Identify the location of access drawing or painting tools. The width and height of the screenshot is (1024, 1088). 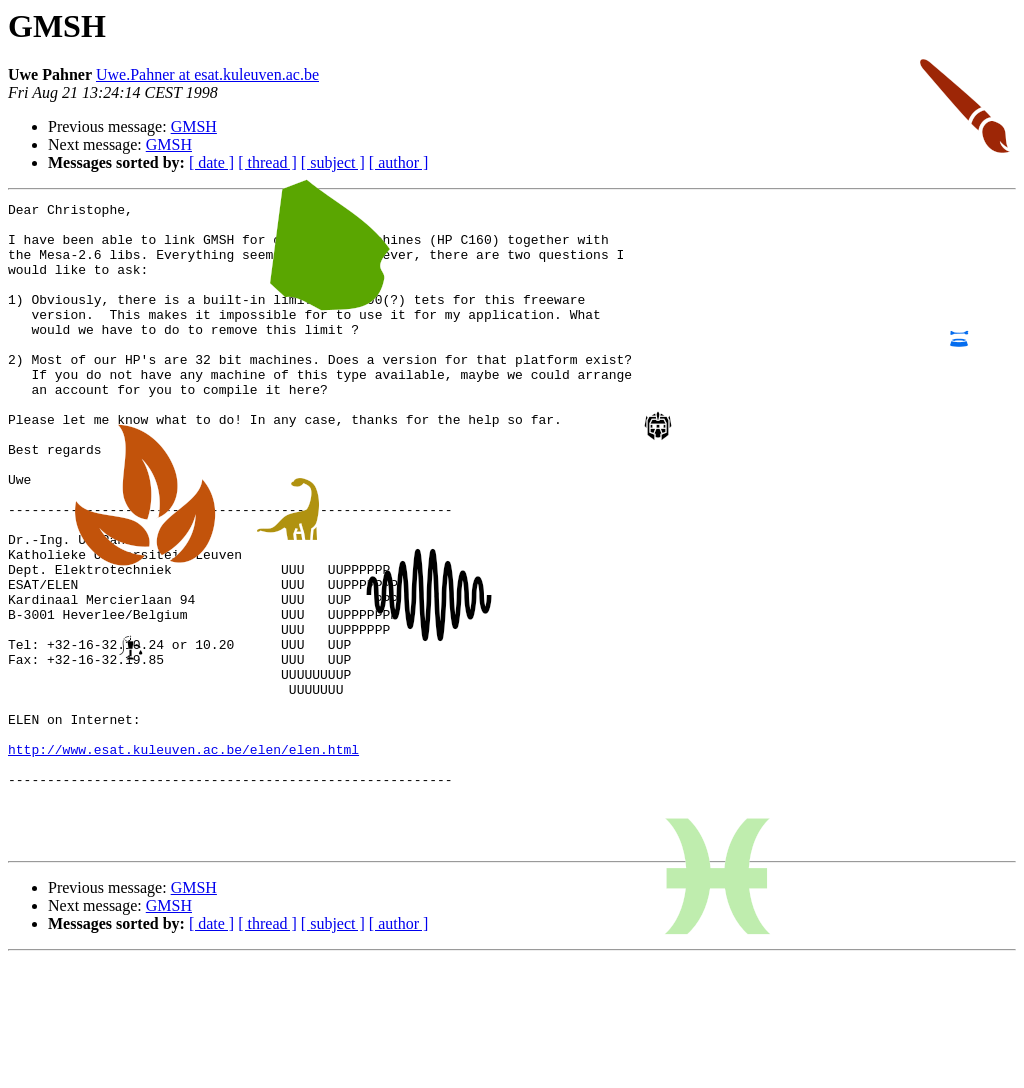
(965, 106).